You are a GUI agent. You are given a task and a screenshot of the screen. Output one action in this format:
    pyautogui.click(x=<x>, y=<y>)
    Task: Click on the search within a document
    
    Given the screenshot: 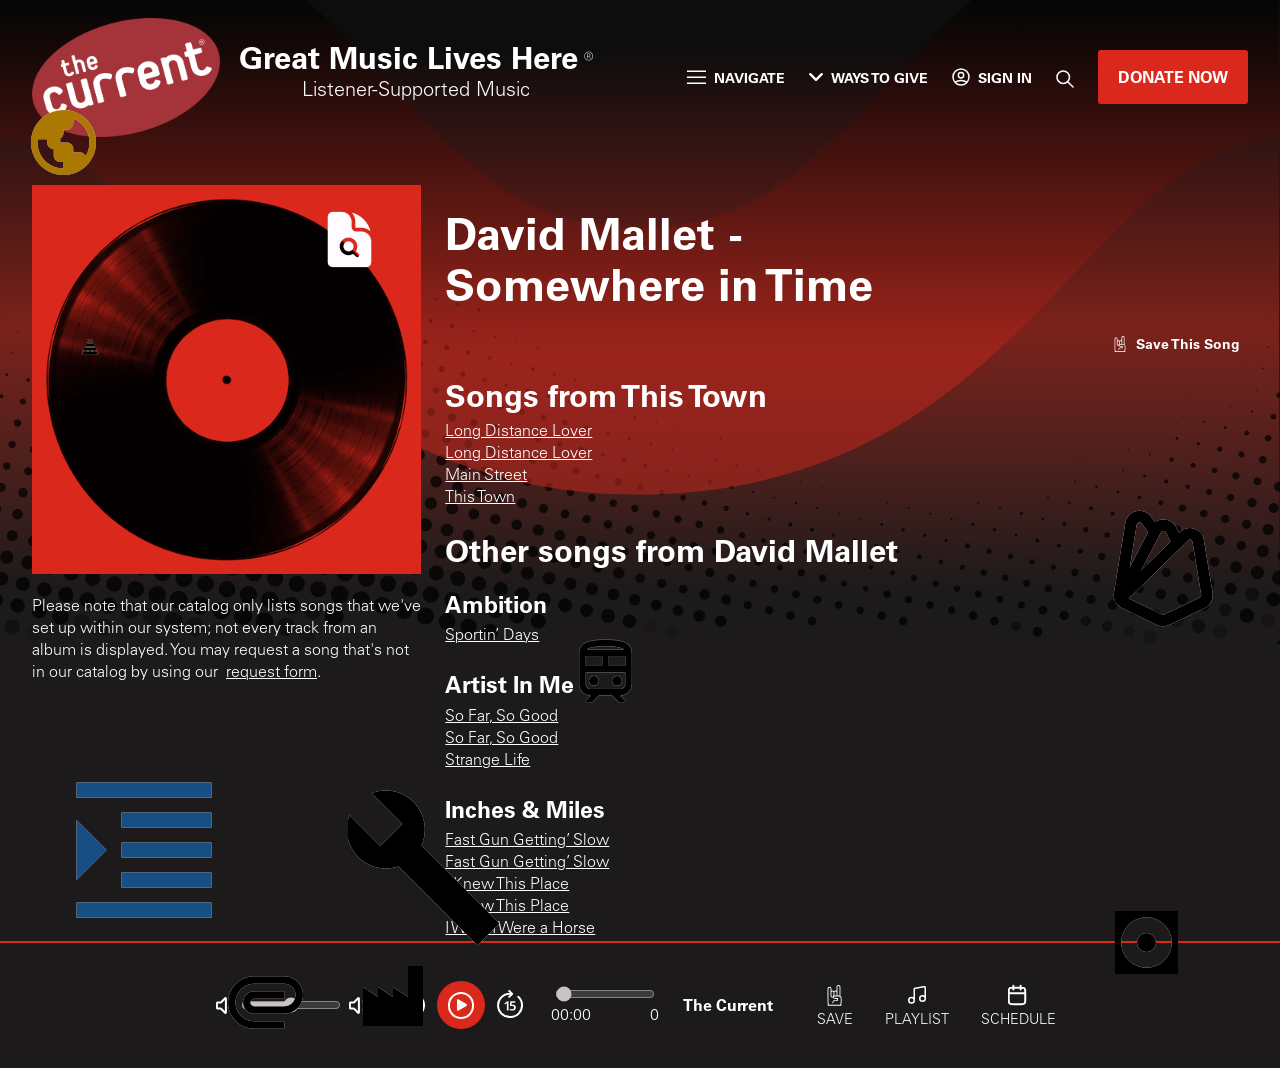 What is the action you would take?
    pyautogui.click(x=349, y=239)
    